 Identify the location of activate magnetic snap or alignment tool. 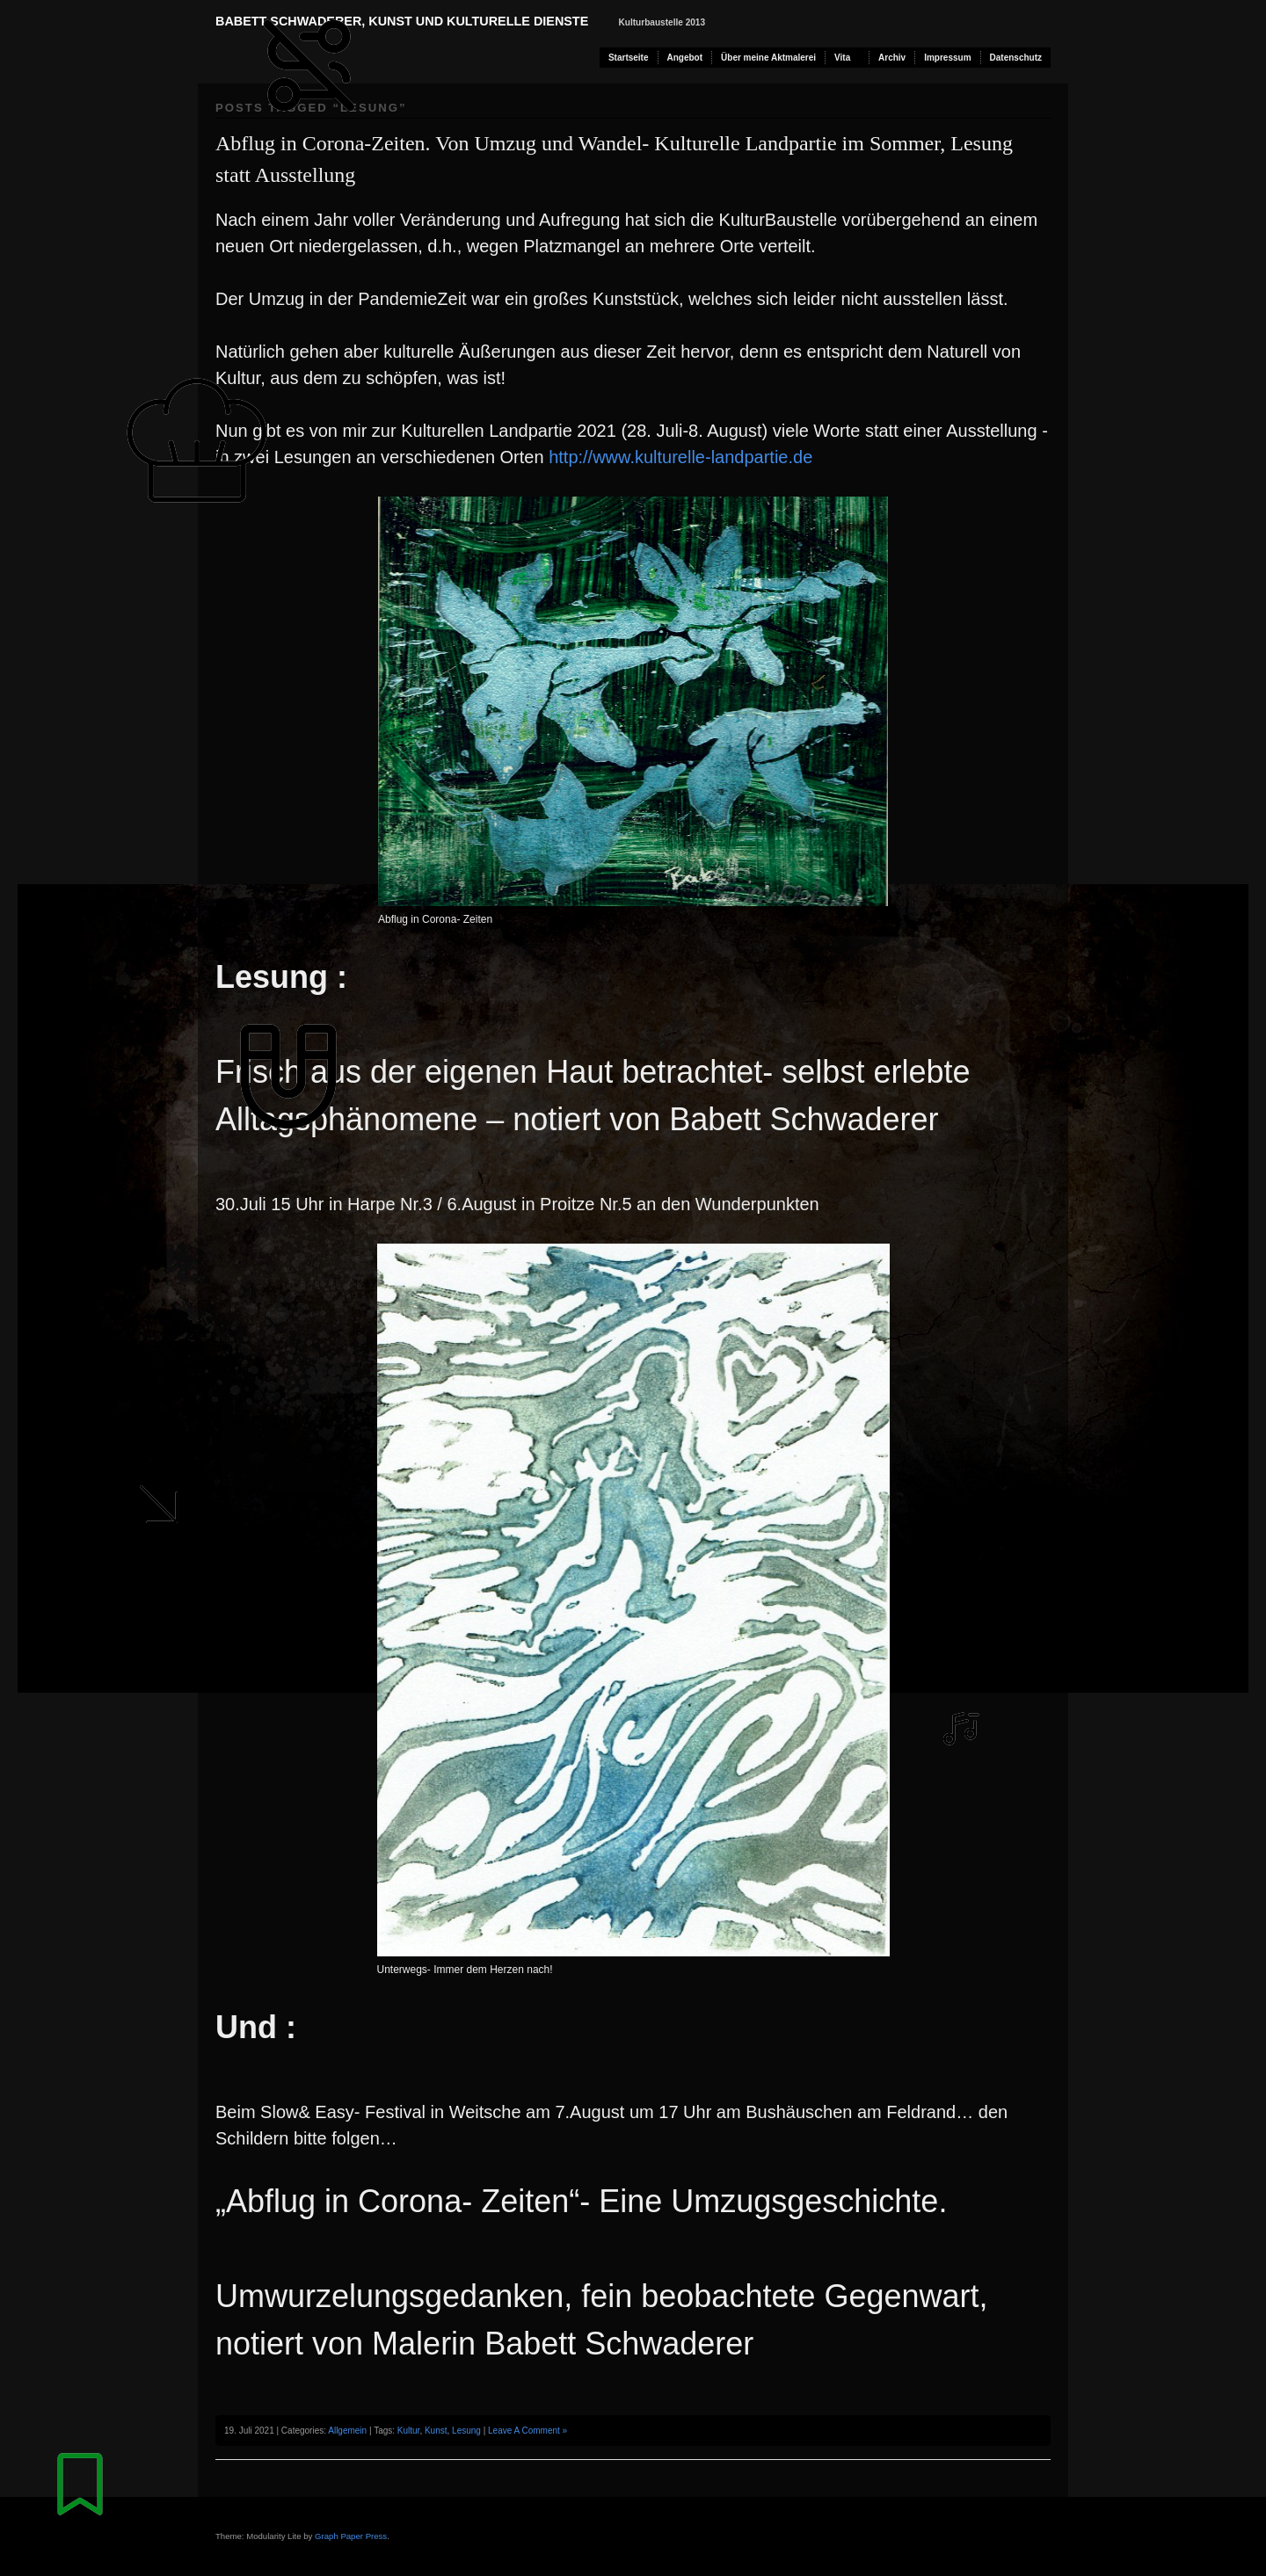
(288, 1072).